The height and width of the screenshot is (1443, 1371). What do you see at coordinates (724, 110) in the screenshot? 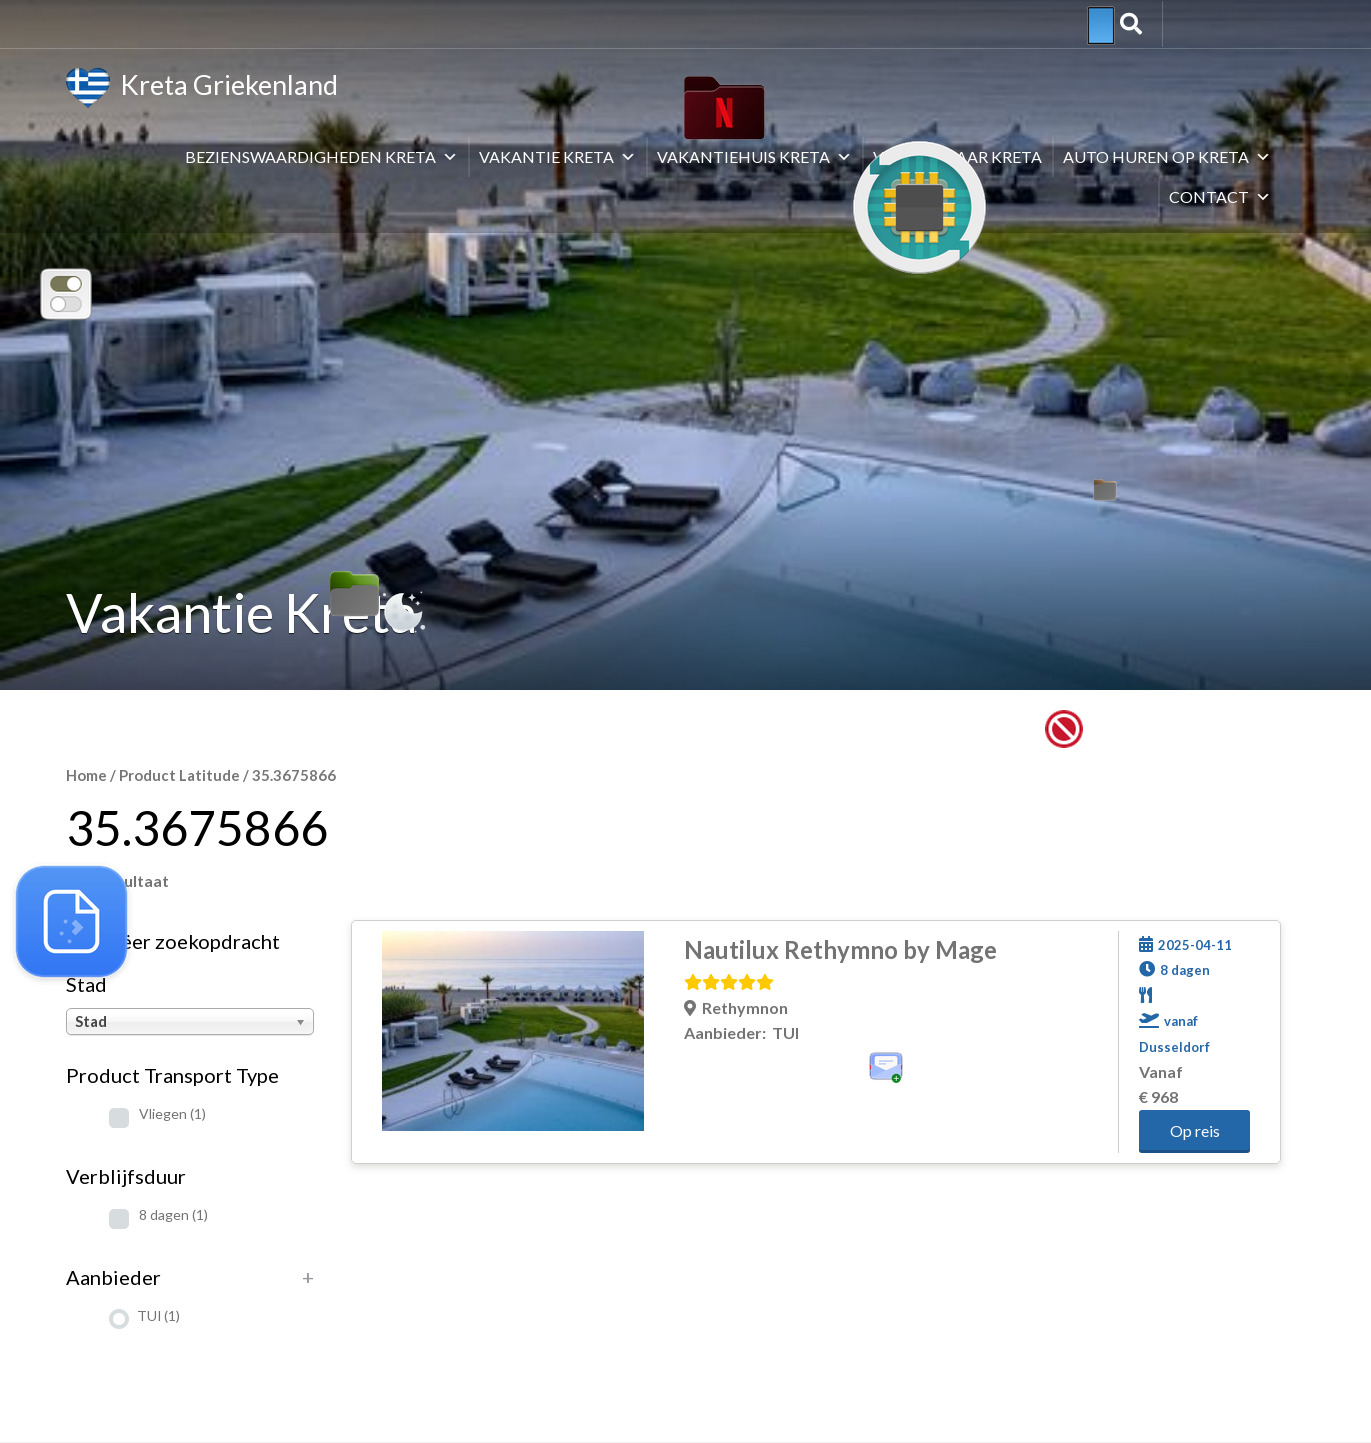
I see `open folder containing netflix downloads or media` at bounding box center [724, 110].